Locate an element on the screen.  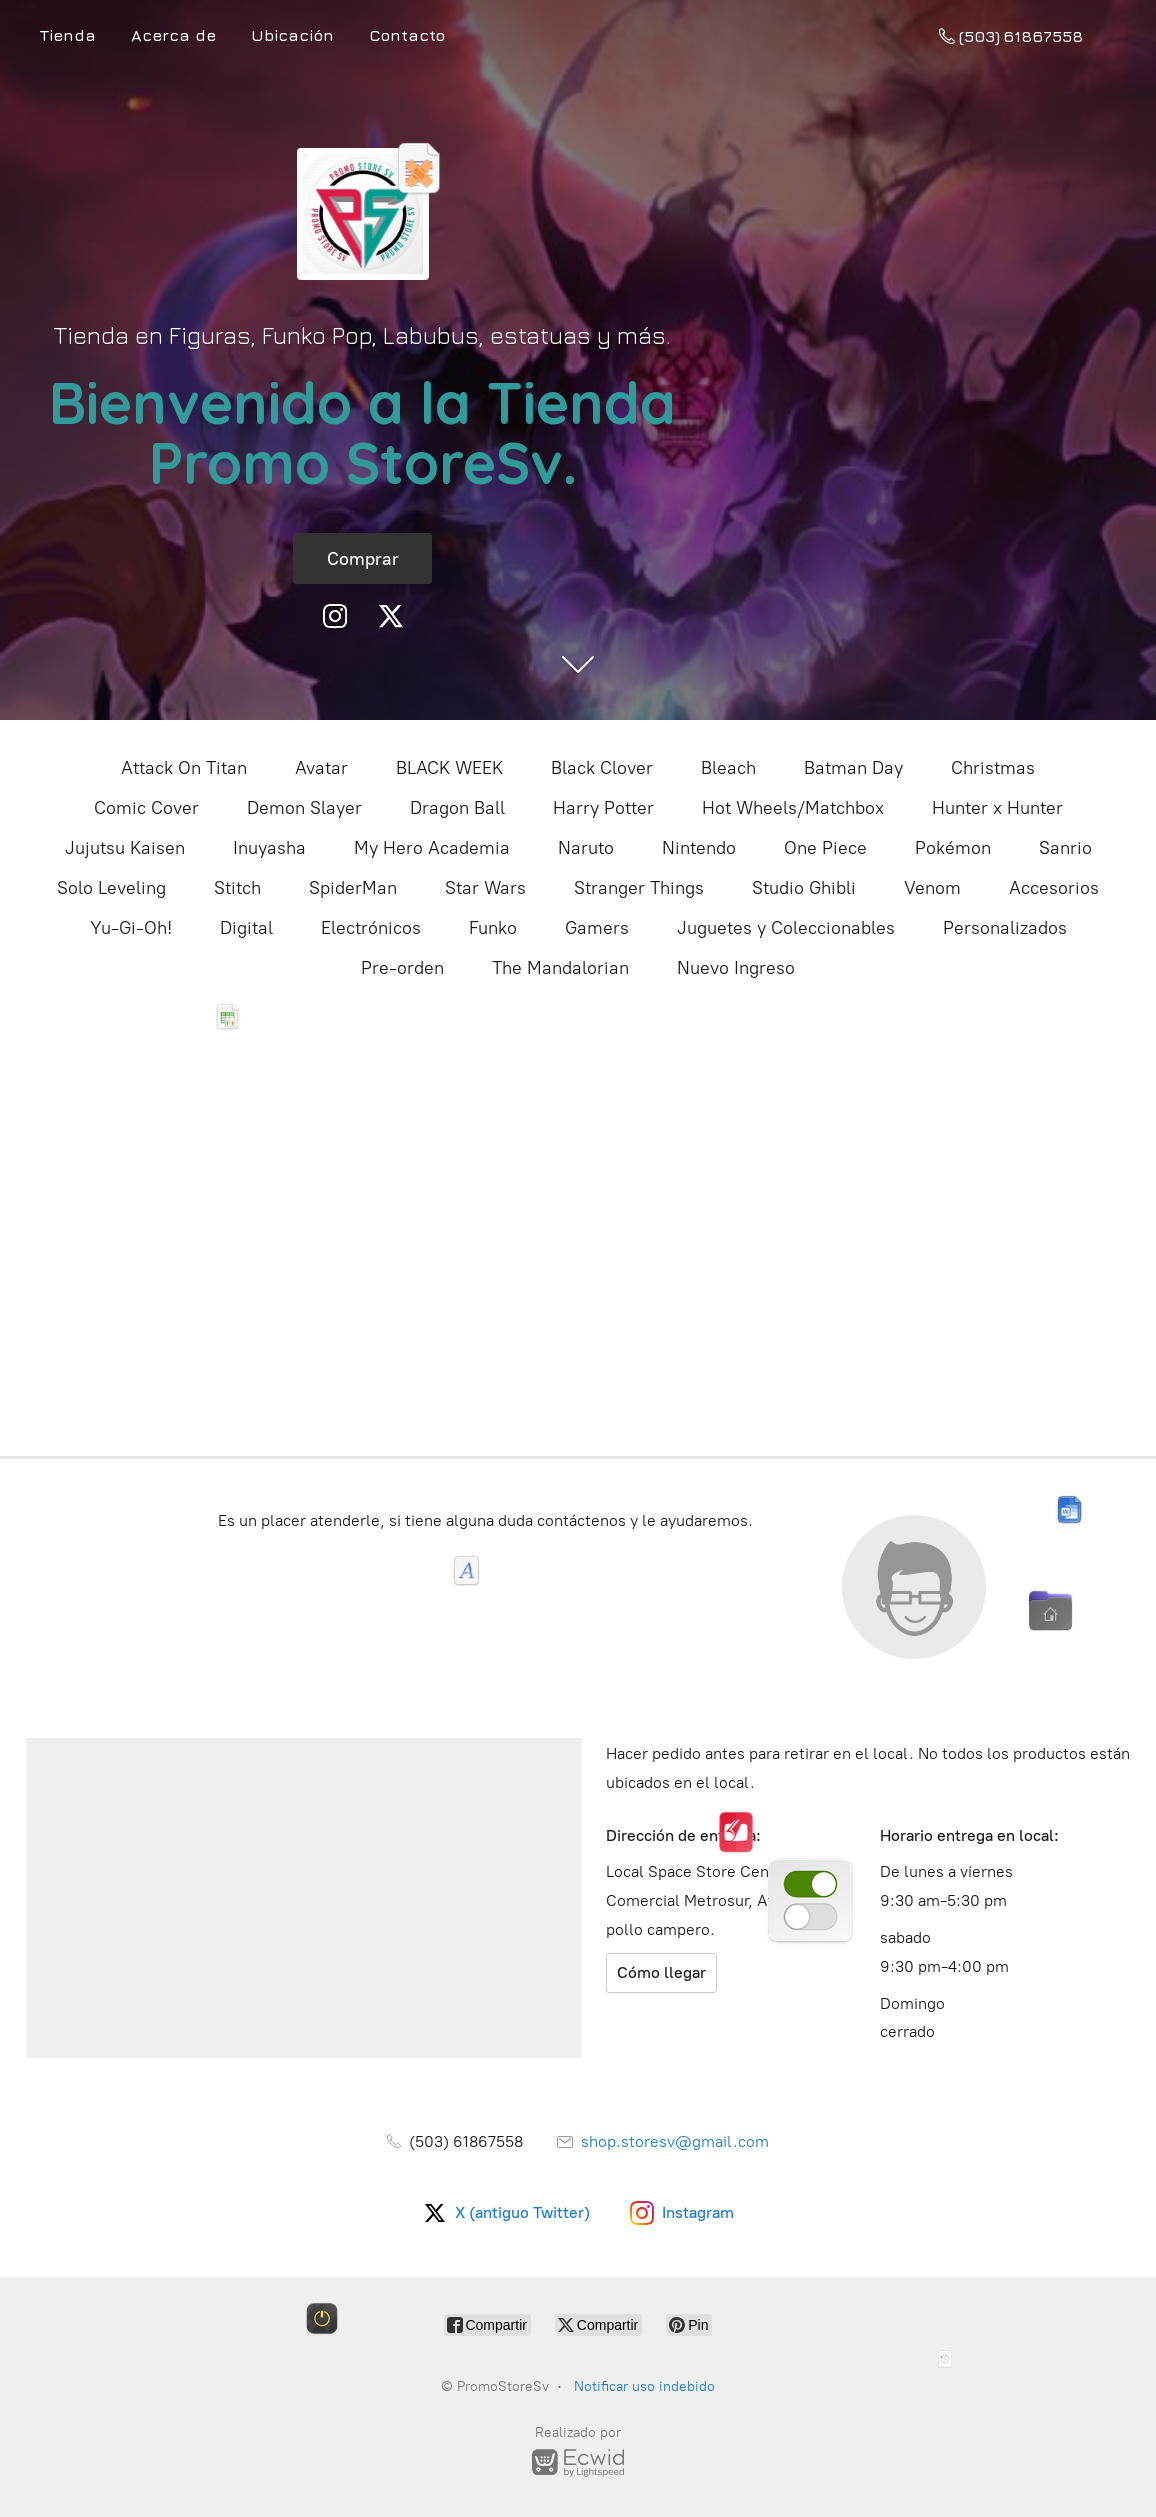
configure wake-on-lan network settings is located at coordinates (322, 2319).